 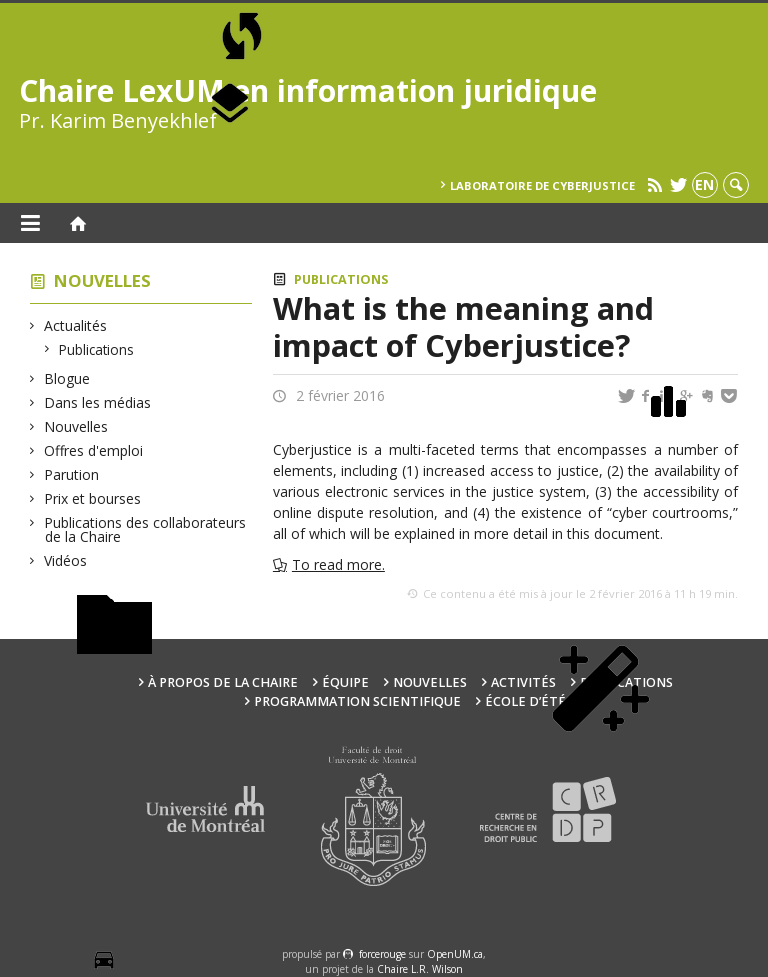 What do you see at coordinates (230, 104) in the screenshot?
I see `toggle map layers or overlays` at bounding box center [230, 104].